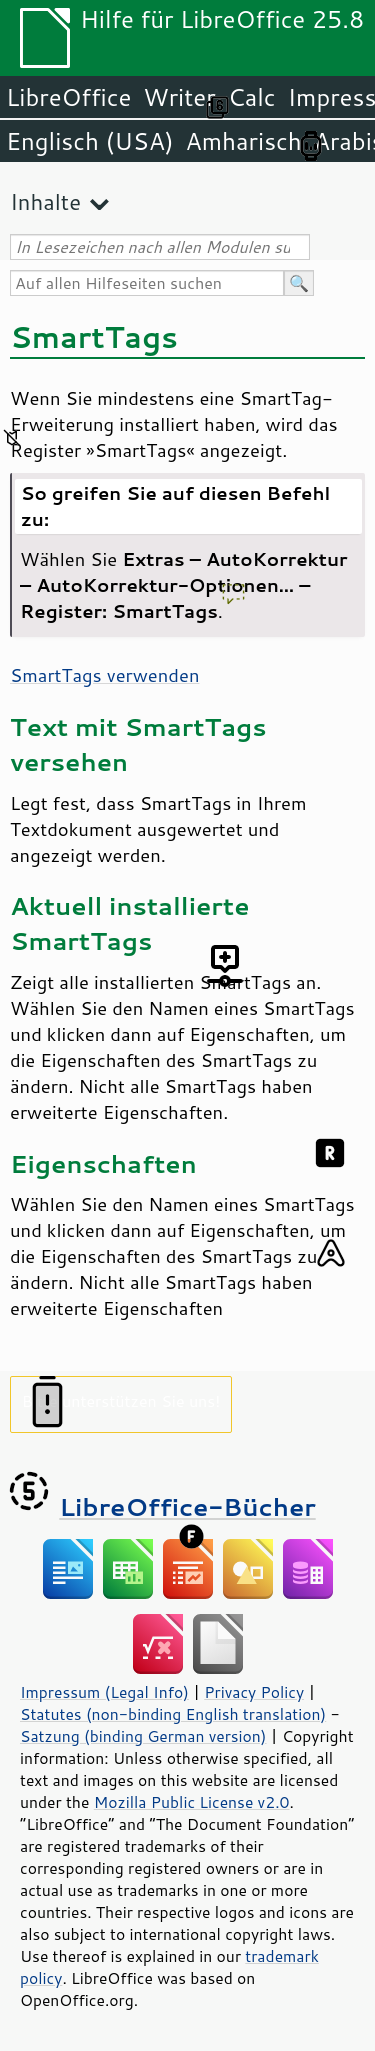  What do you see at coordinates (330, 1153) in the screenshot?
I see `indicates a rating or review section` at bounding box center [330, 1153].